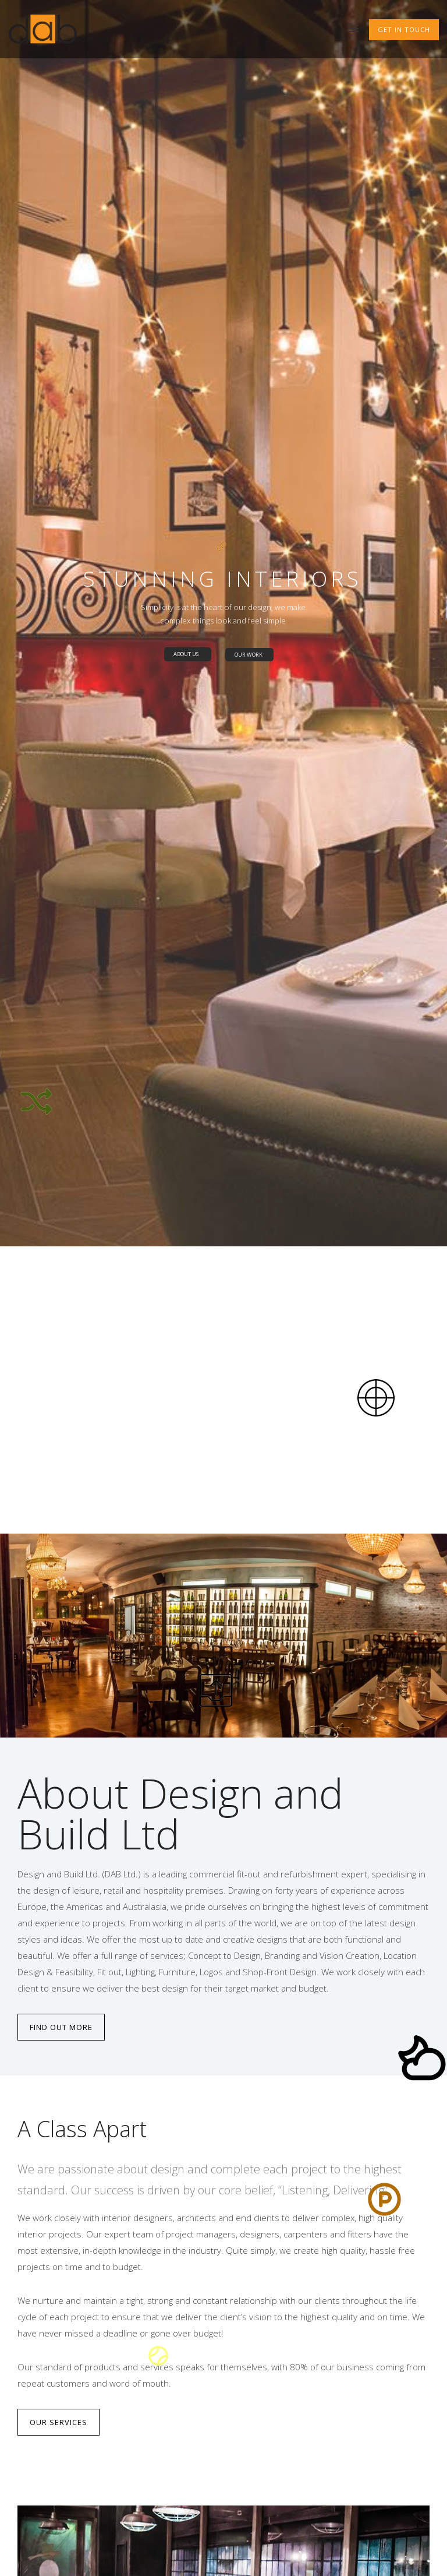 The image size is (447, 2576). What do you see at coordinates (216, 1690) in the screenshot?
I see `upload file from inbox or tray` at bounding box center [216, 1690].